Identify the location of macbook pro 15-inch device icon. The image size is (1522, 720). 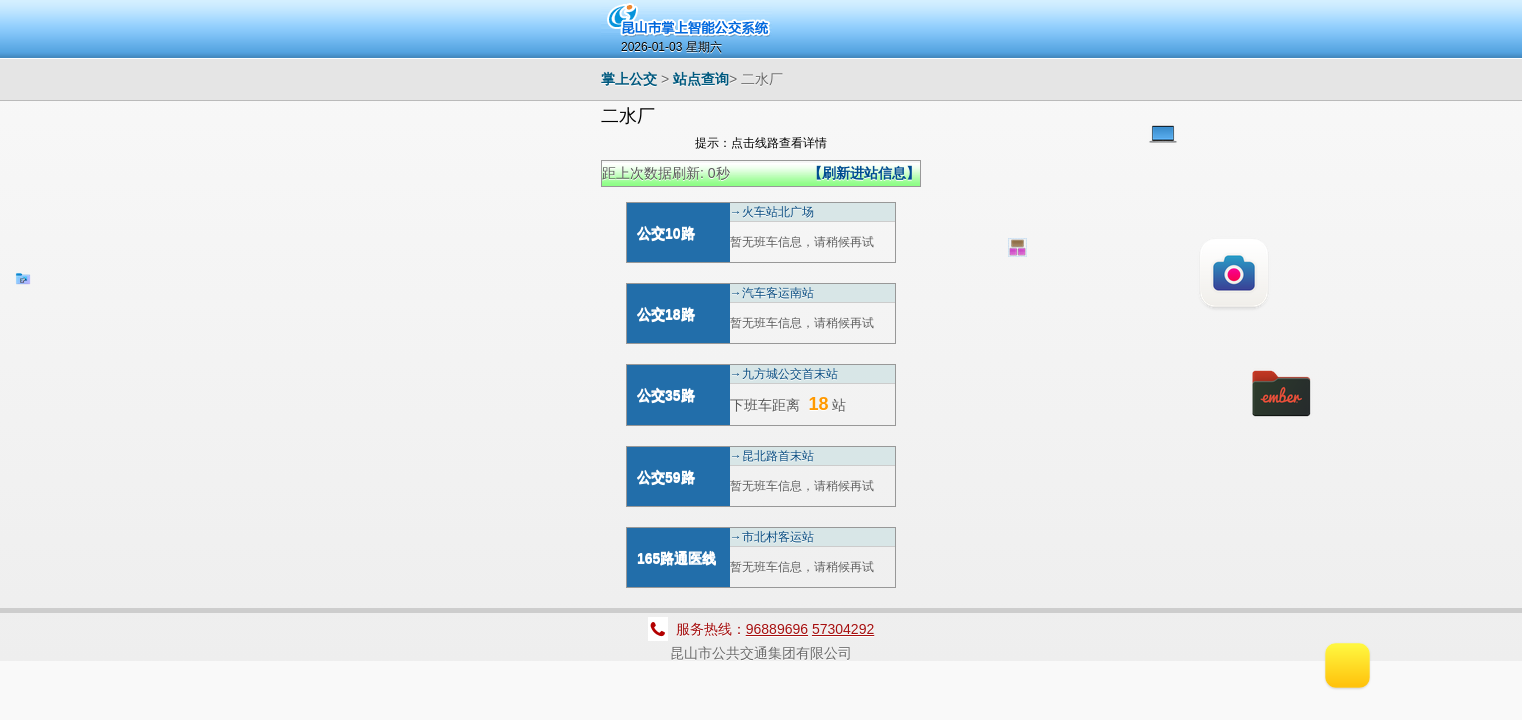
(1163, 133).